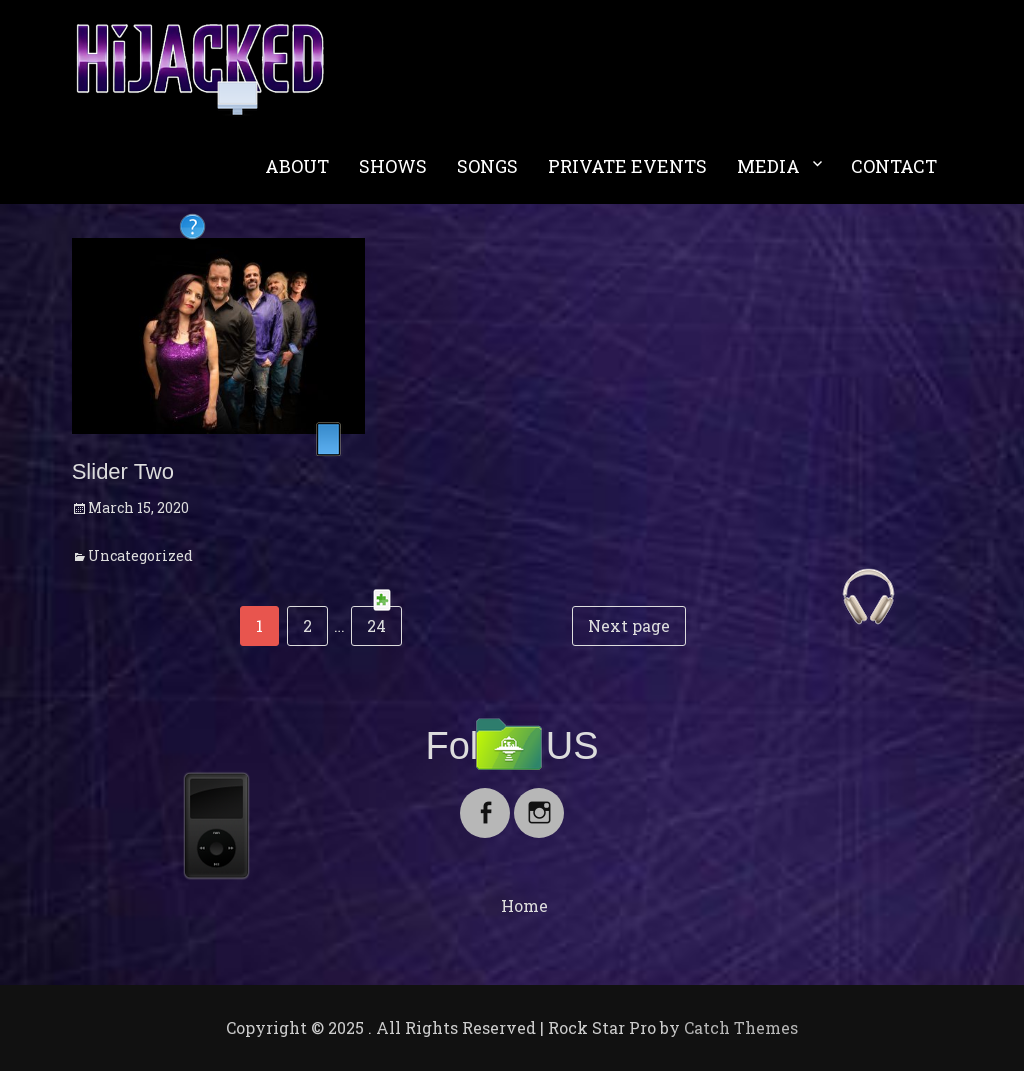 The height and width of the screenshot is (1071, 1024). What do you see at coordinates (868, 596) in the screenshot?
I see `apple airpods max headphones` at bounding box center [868, 596].